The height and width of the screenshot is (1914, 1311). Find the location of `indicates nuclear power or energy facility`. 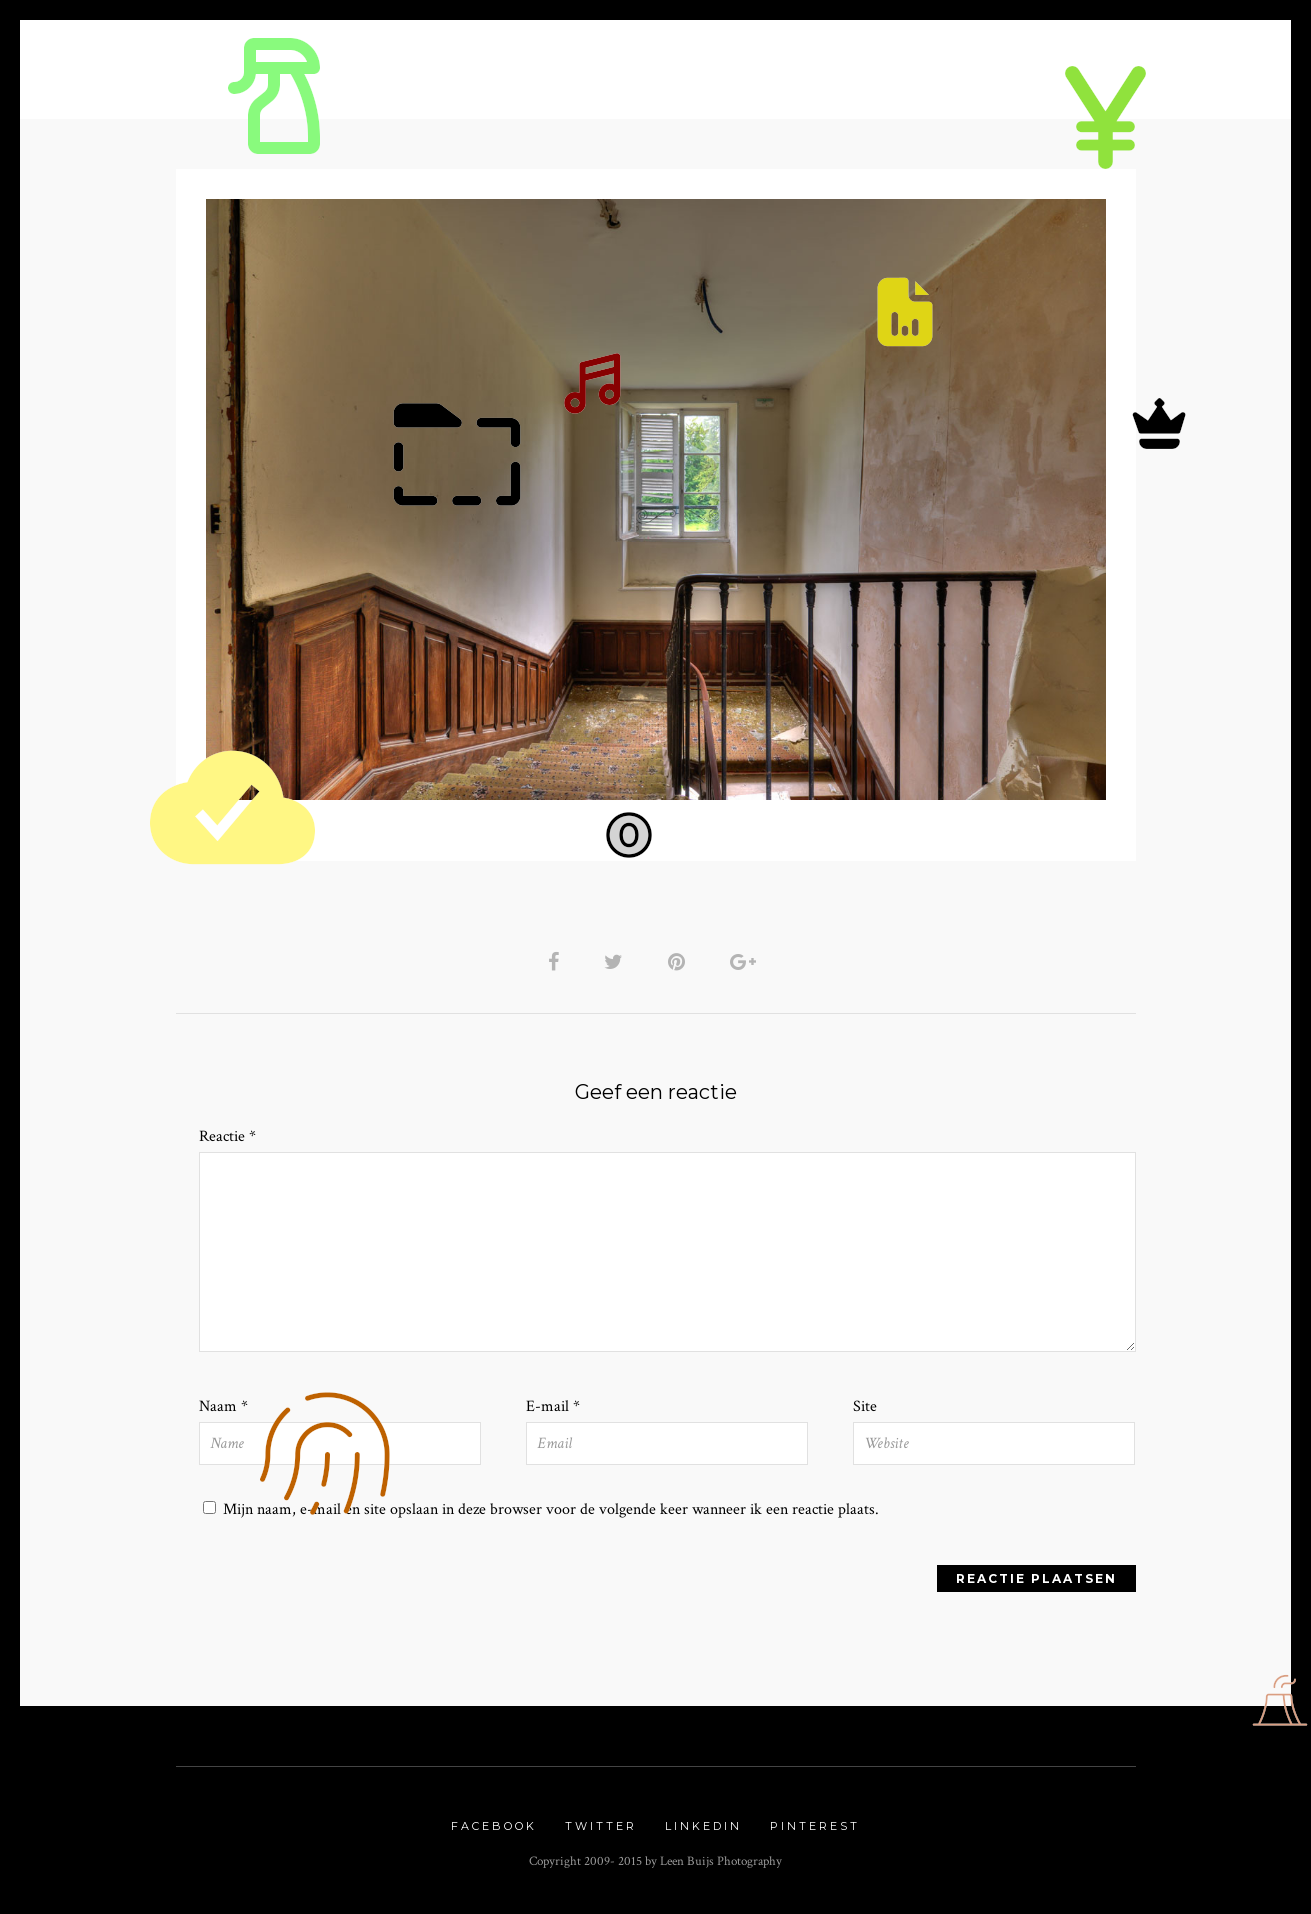

indicates nuclear power or energy facility is located at coordinates (1280, 1704).